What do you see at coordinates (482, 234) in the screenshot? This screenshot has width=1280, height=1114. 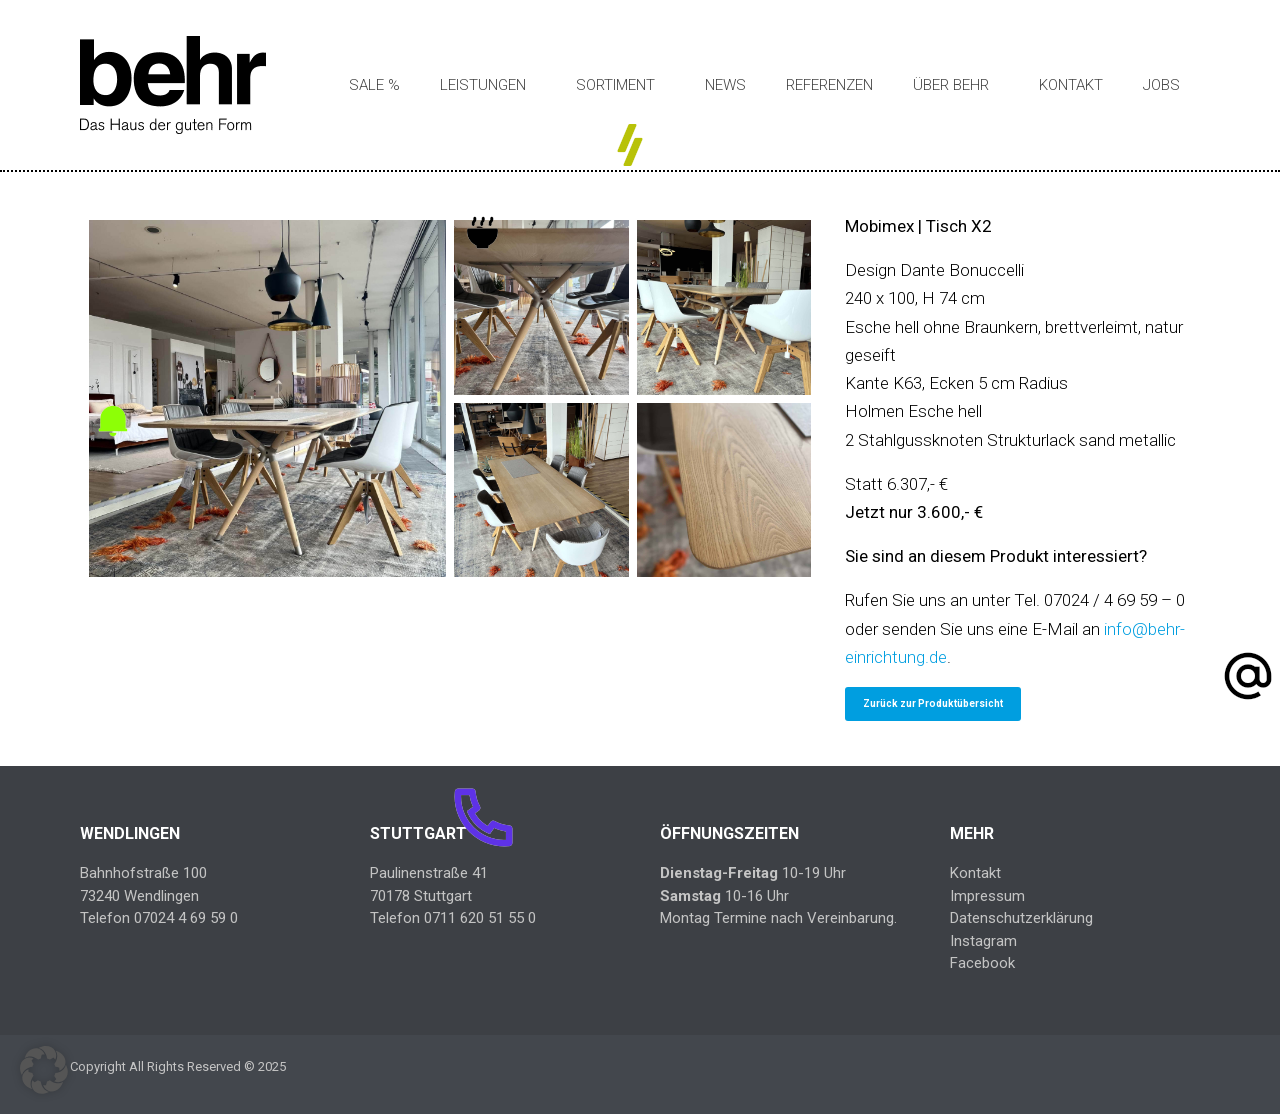 I see `view food or dining options` at bounding box center [482, 234].